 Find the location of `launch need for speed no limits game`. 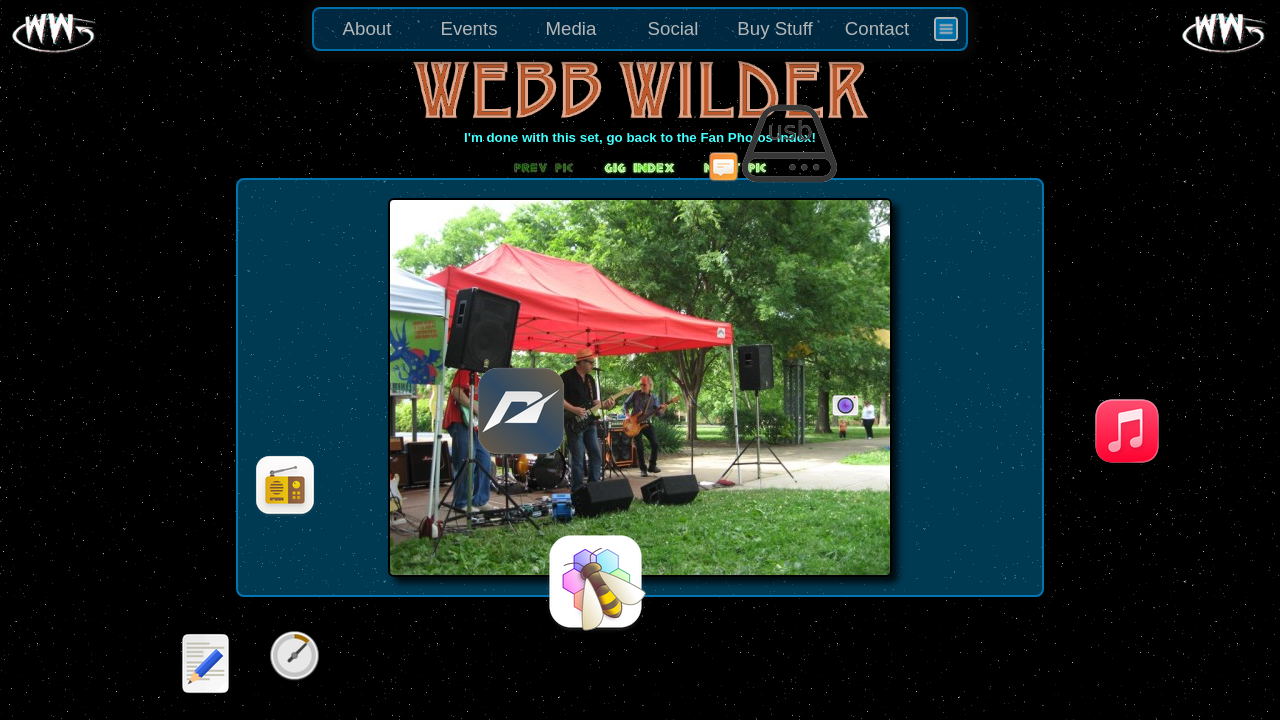

launch need for speed no limits game is located at coordinates (521, 411).